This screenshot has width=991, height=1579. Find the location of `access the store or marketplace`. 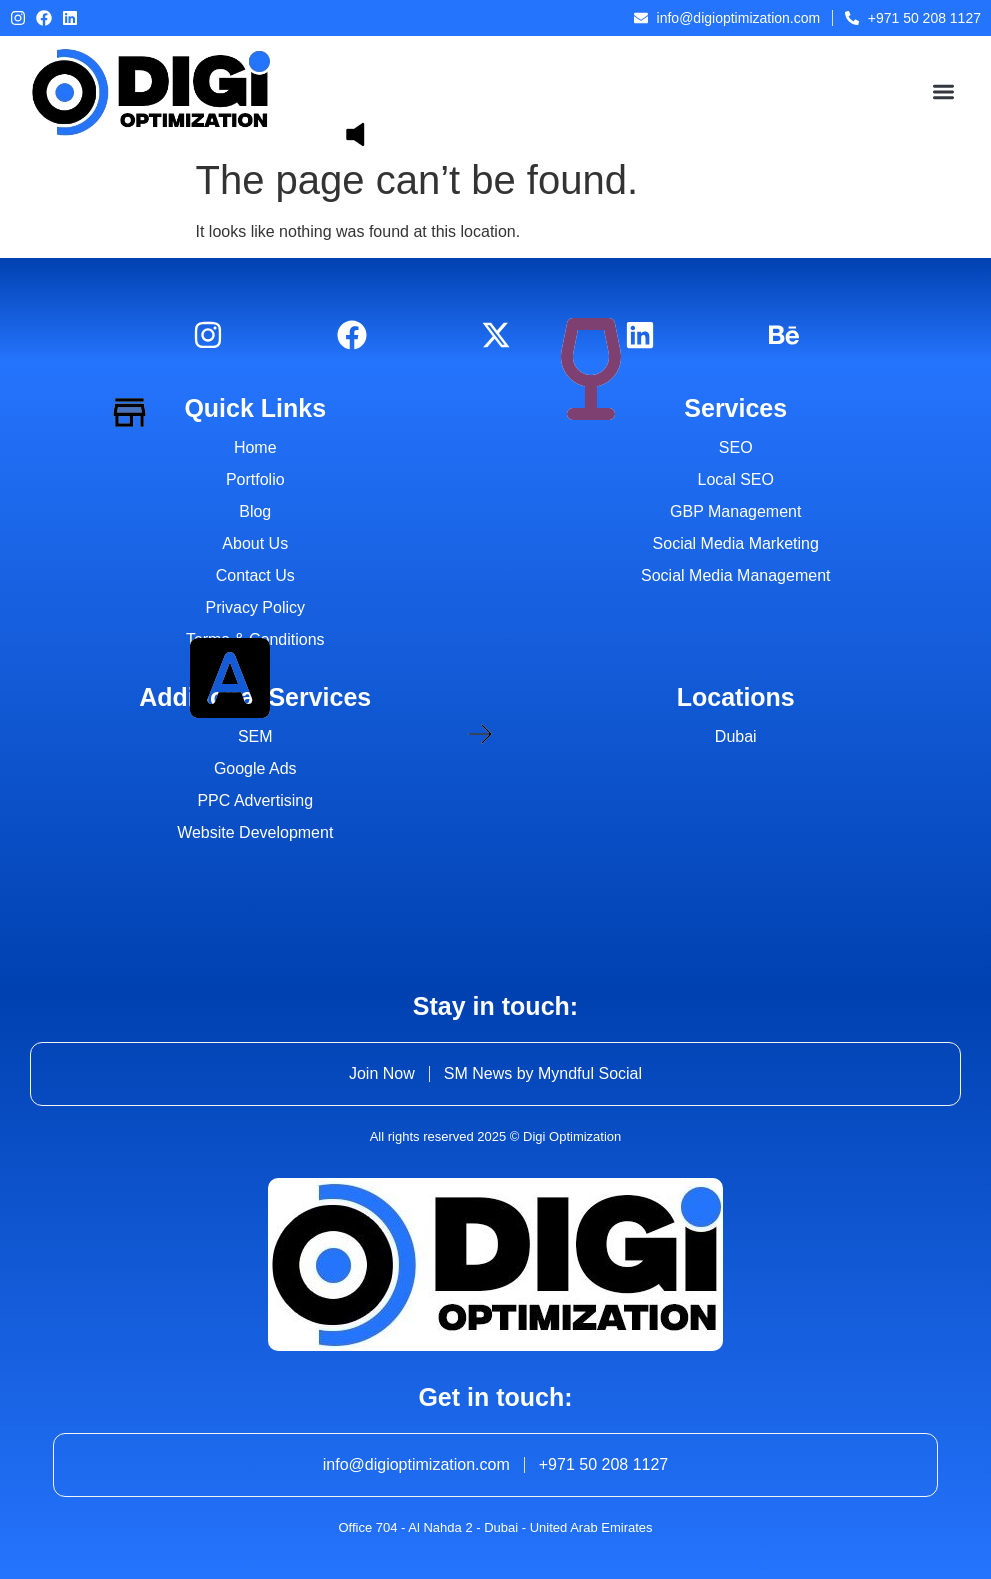

access the store or marketplace is located at coordinates (129, 412).